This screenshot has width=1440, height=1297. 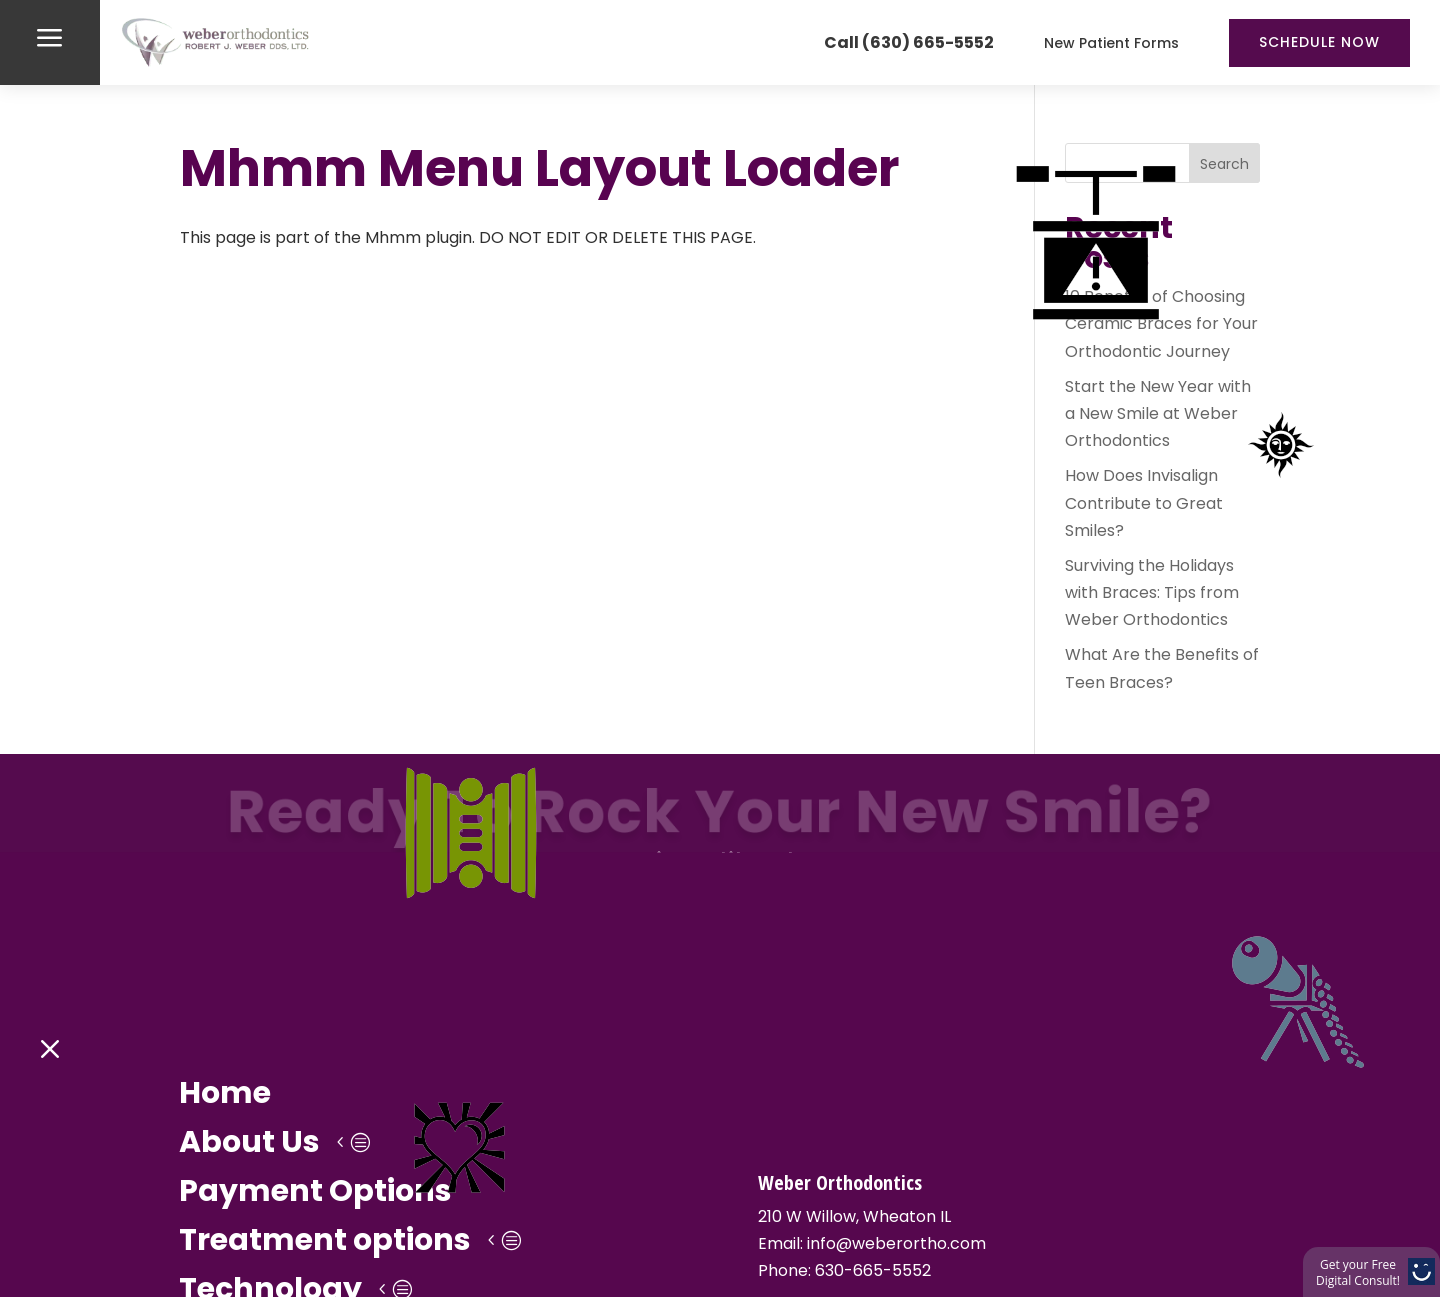 What do you see at coordinates (471, 833) in the screenshot?
I see `accordion or bellows instrument in a music game` at bounding box center [471, 833].